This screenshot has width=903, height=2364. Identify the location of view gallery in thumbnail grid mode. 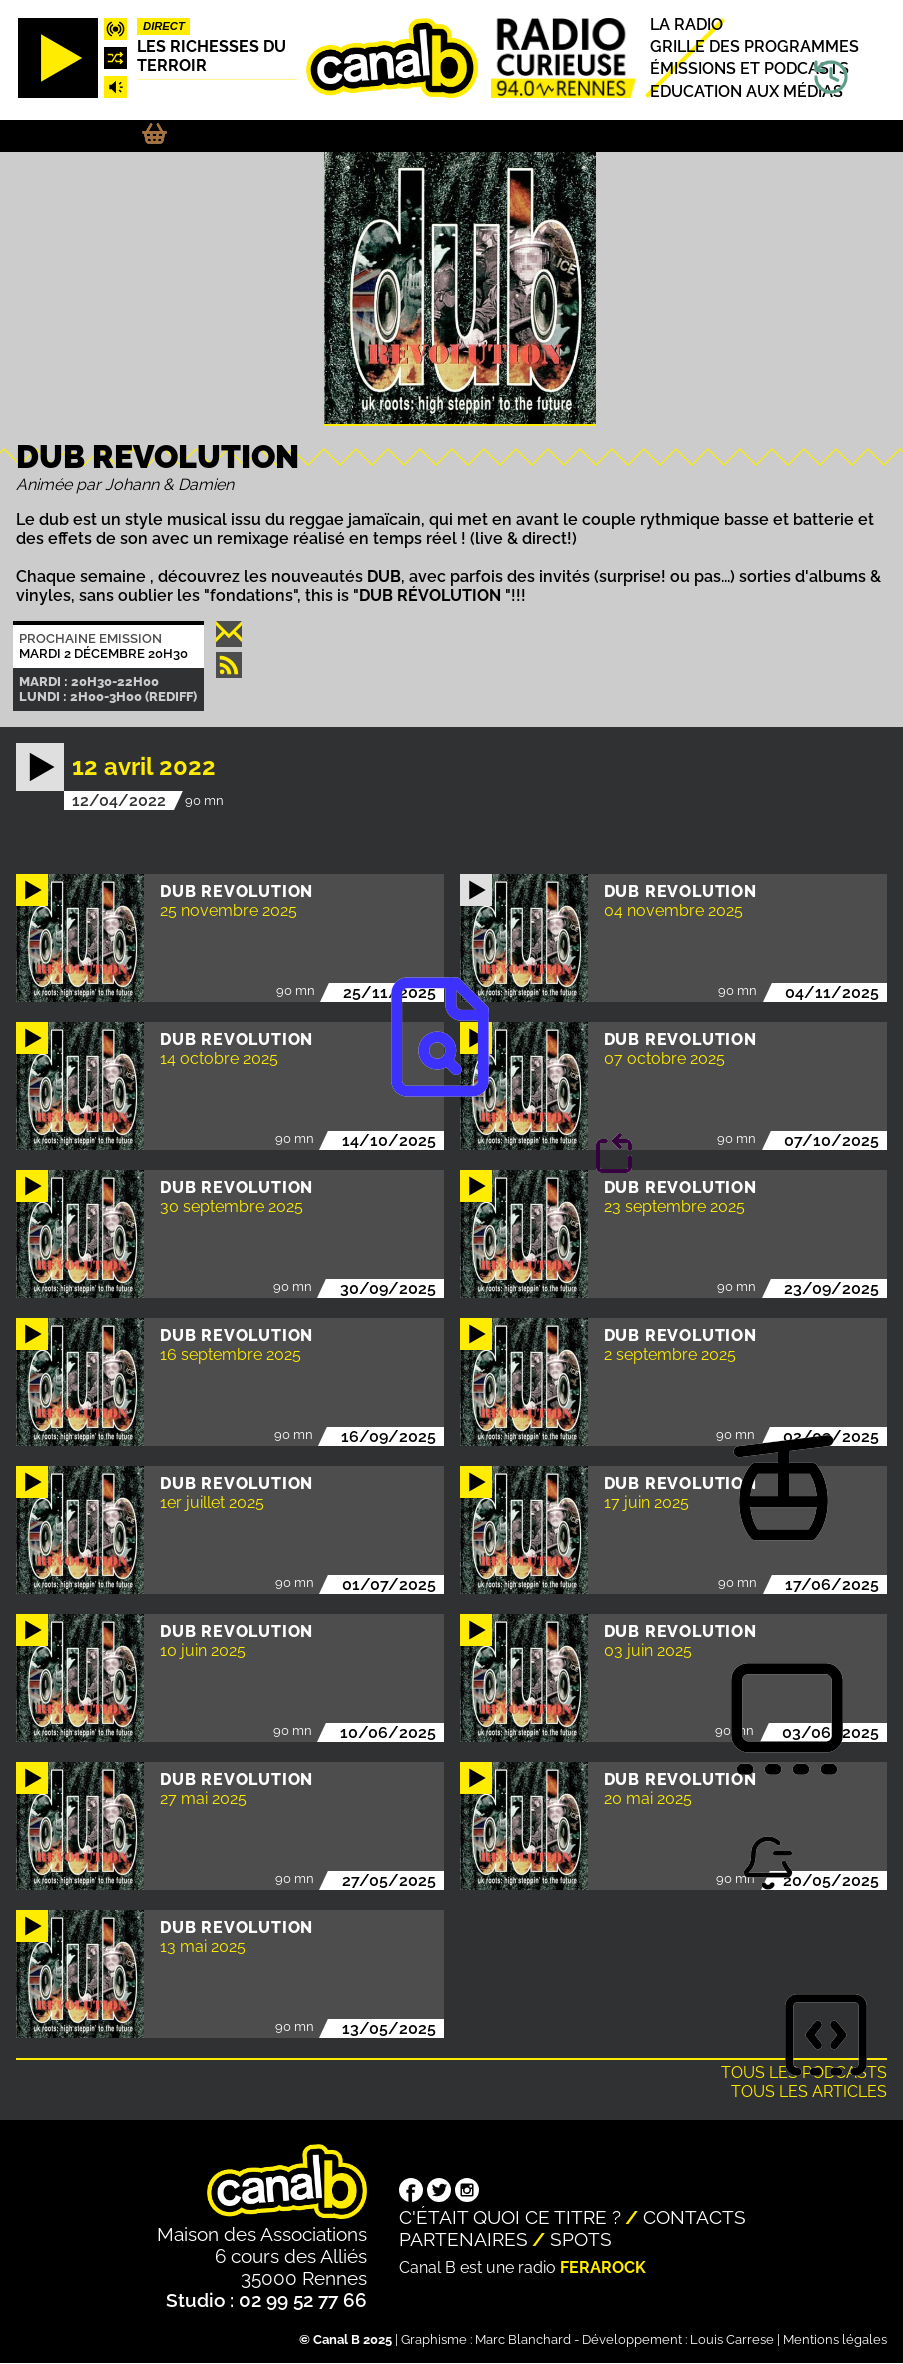
(787, 1719).